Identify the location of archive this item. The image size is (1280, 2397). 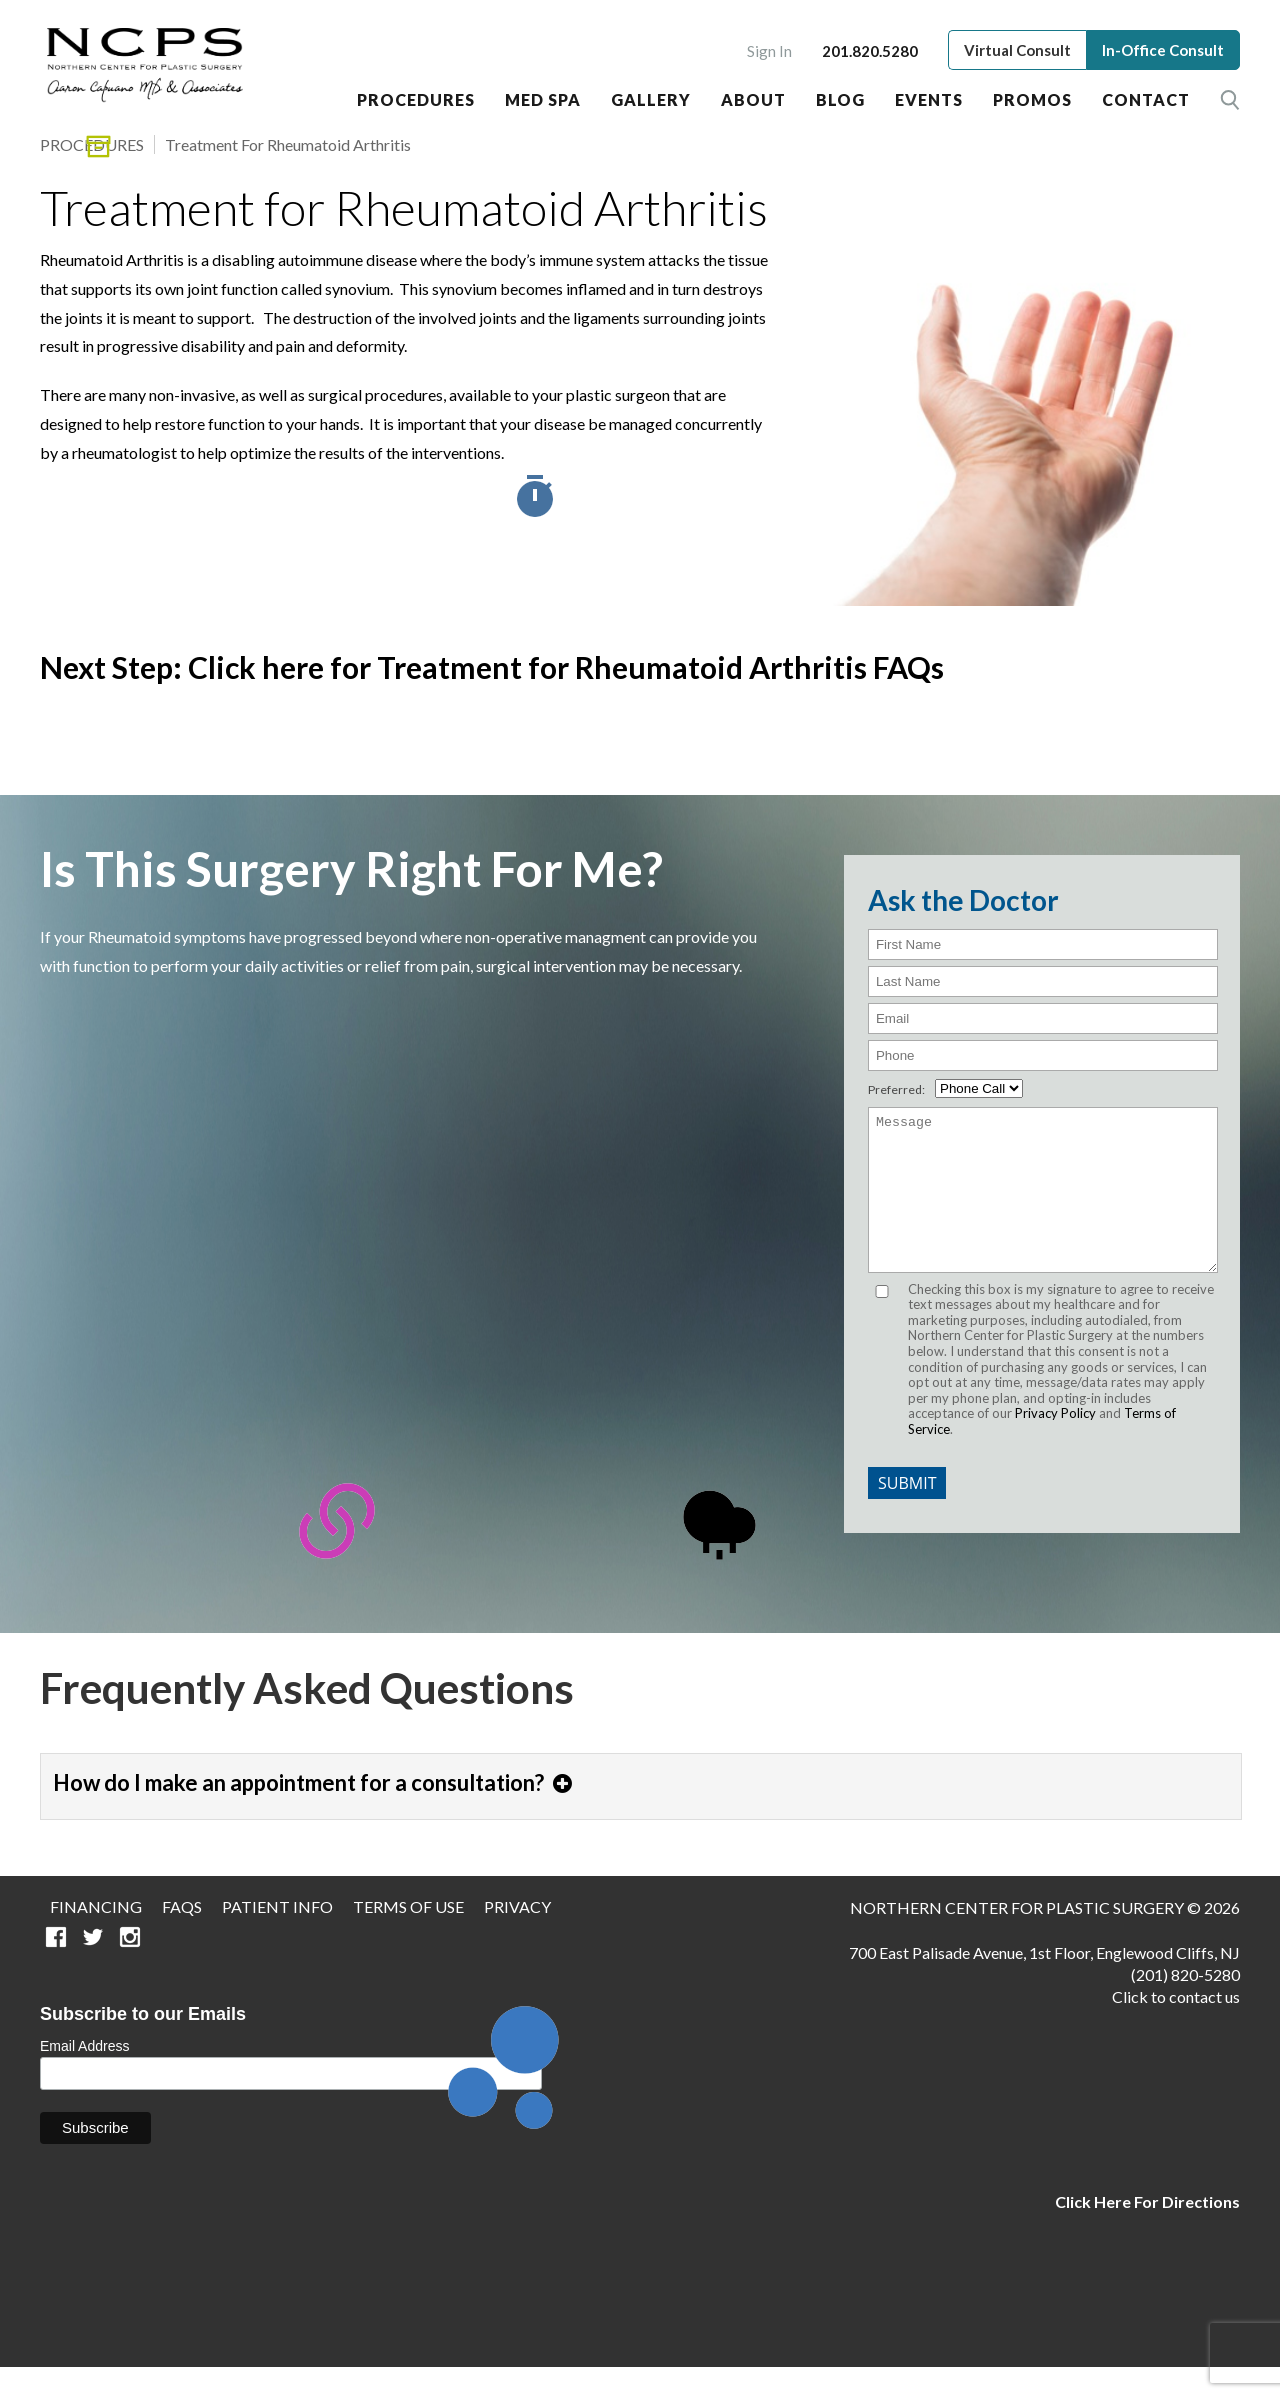
(98, 146).